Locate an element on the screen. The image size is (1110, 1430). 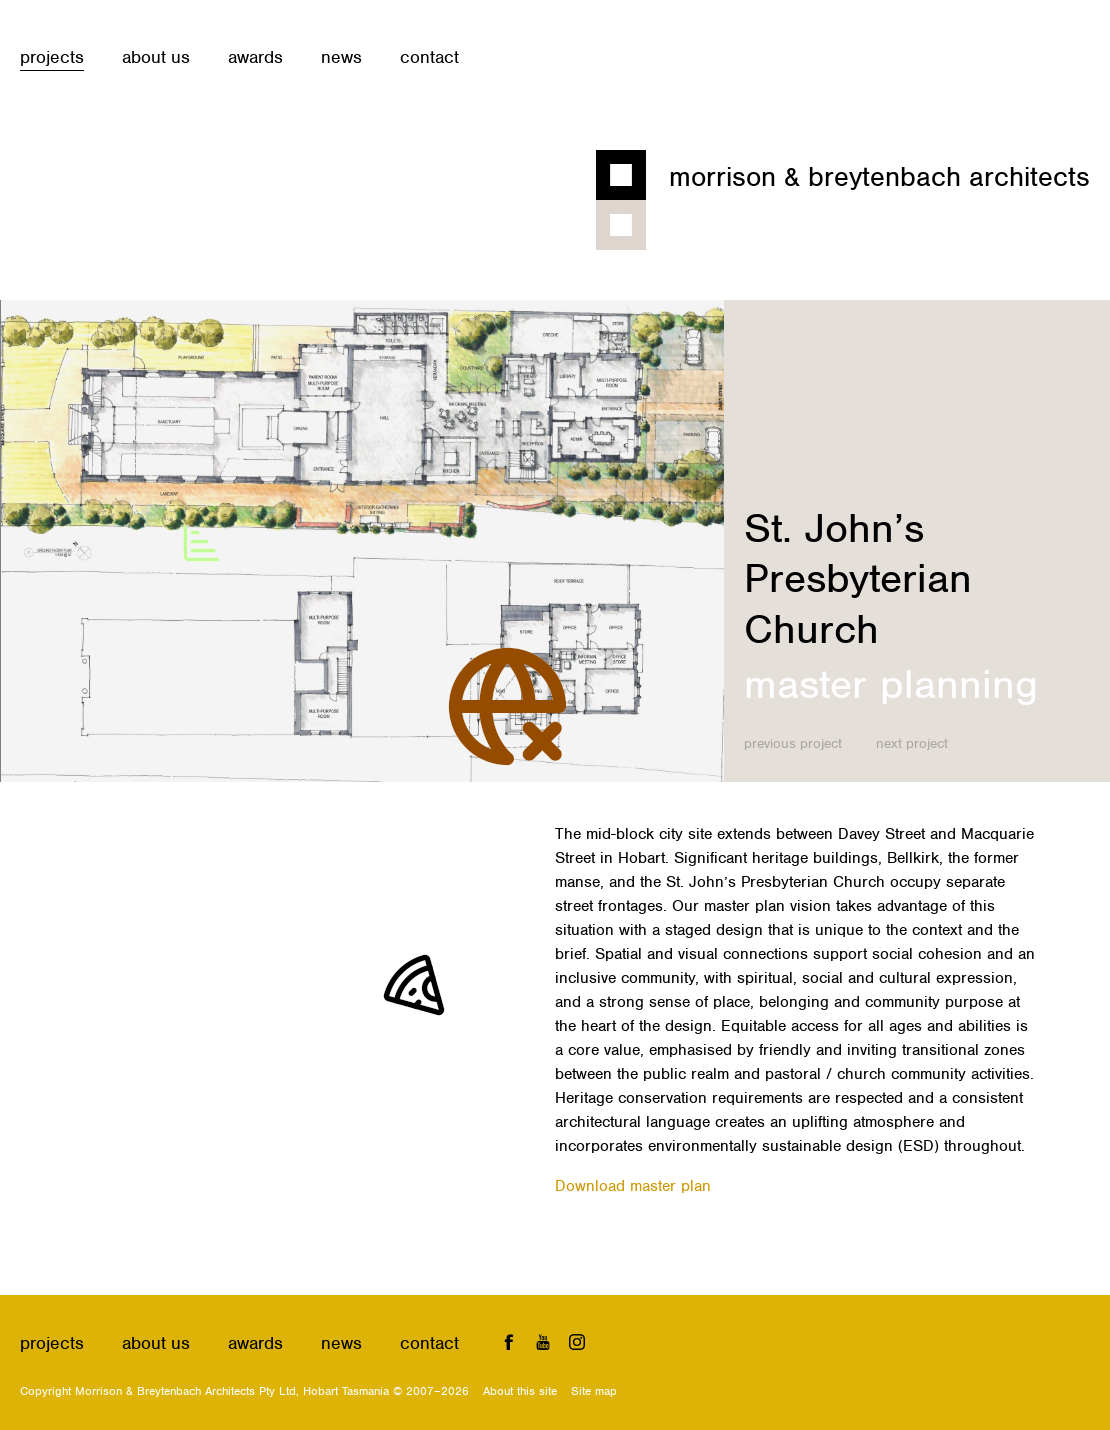
view growth analytics or statistics is located at coordinates (201, 543).